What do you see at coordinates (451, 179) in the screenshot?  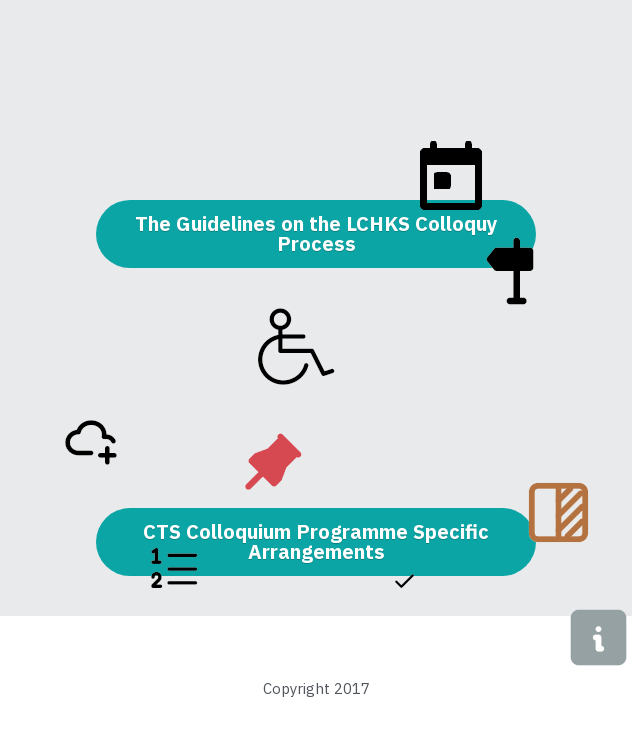 I see `view today's date or events` at bounding box center [451, 179].